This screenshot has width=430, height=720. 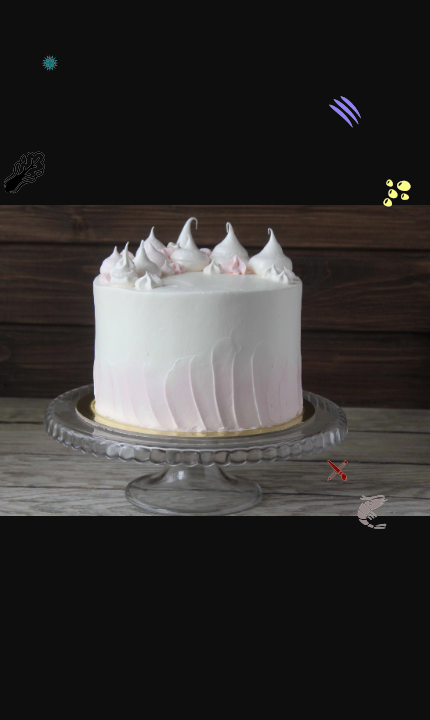 What do you see at coordinates (24, 172) in the screenshot?
I see `select bok choy as an ingredient` at bounding box center [24, 172].